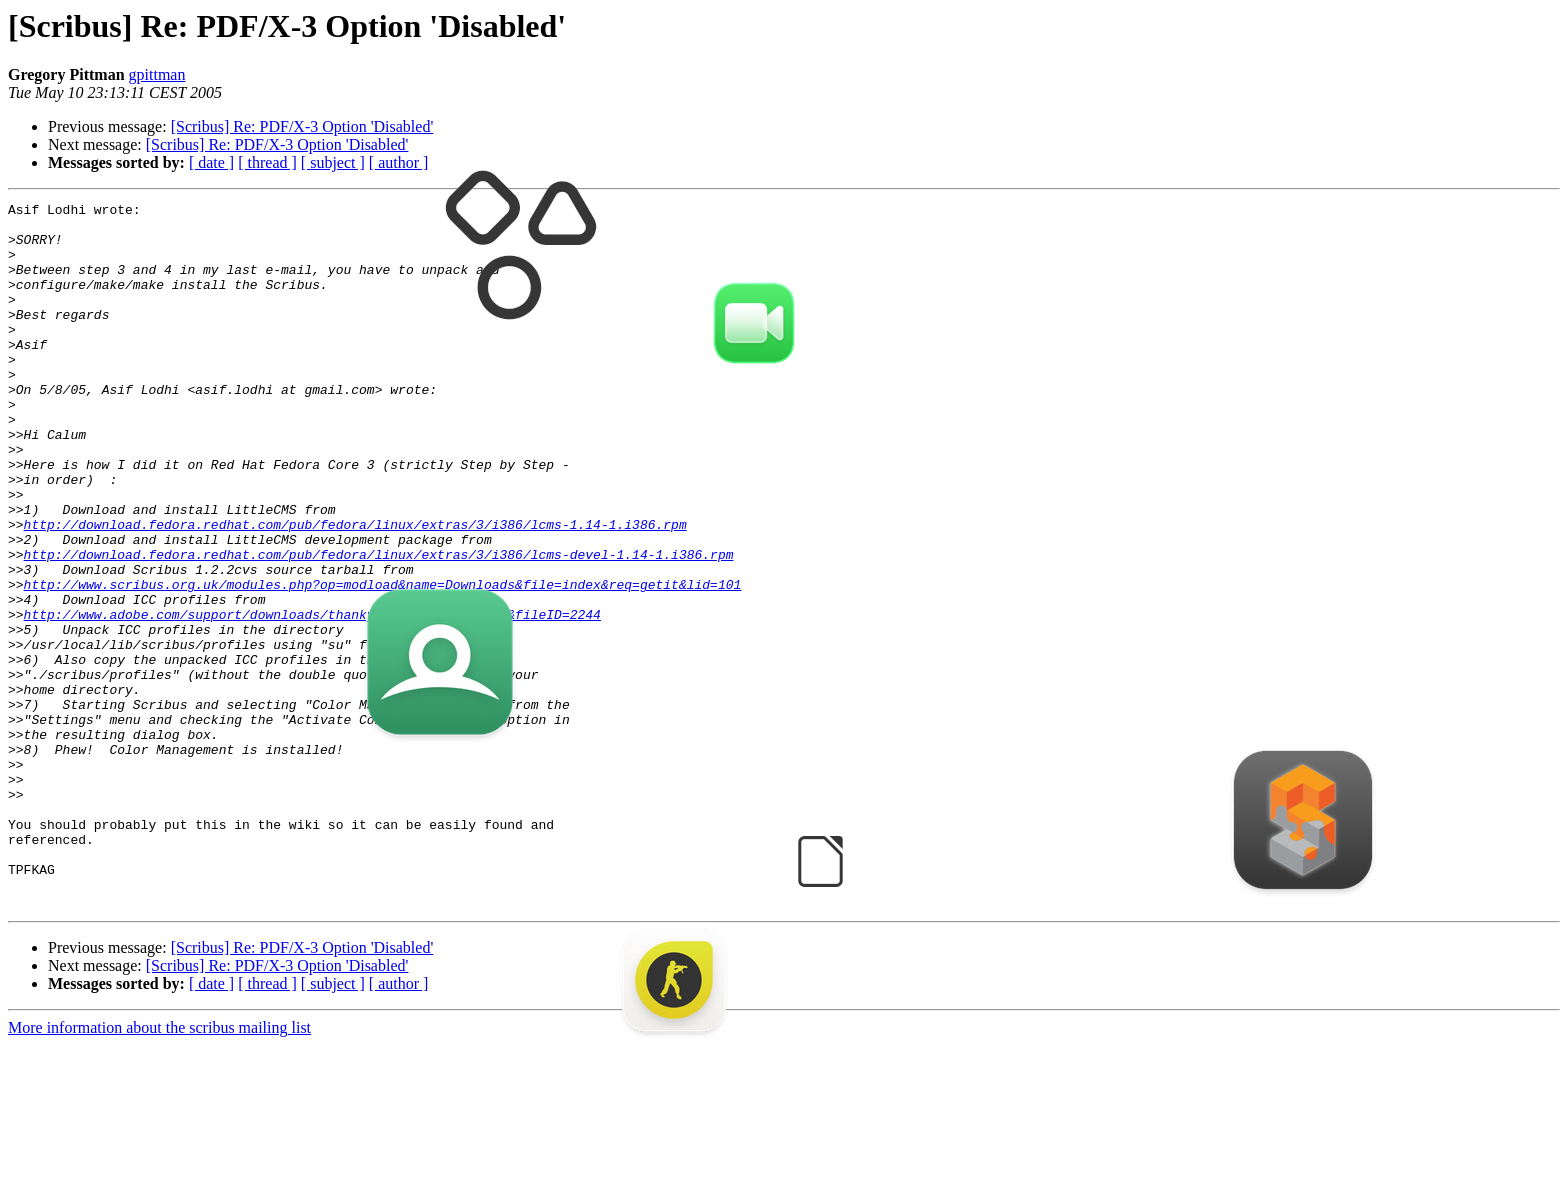  I want to click on open splash app, so click(1303, 820).